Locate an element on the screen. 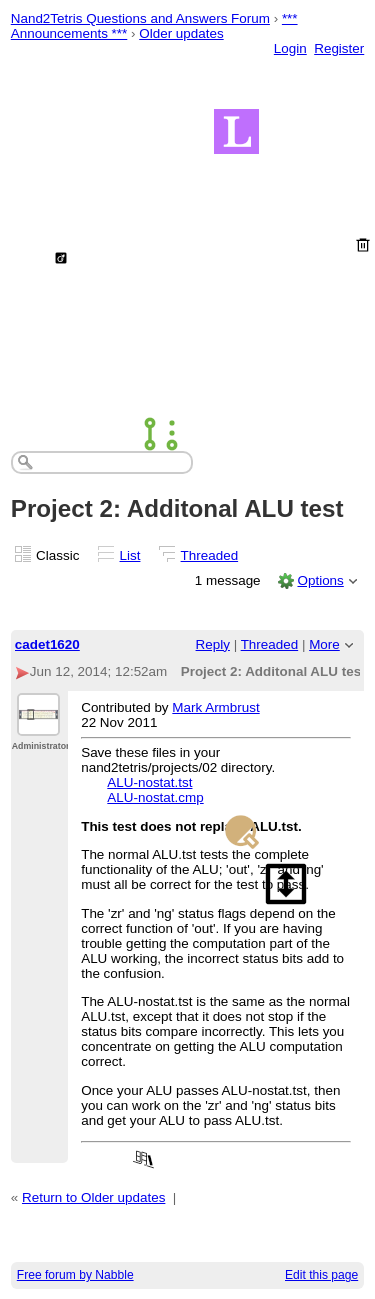  open viadeo professional networking app is located at coordinates (61, 258).